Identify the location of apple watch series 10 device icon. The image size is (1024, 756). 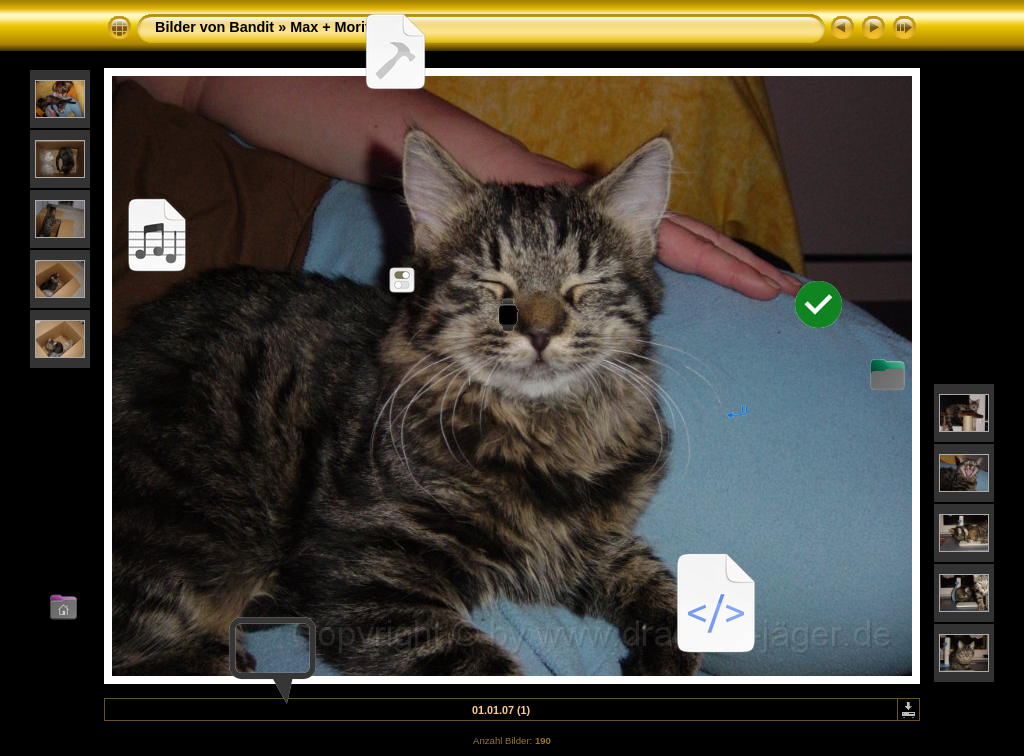
(508, 315).